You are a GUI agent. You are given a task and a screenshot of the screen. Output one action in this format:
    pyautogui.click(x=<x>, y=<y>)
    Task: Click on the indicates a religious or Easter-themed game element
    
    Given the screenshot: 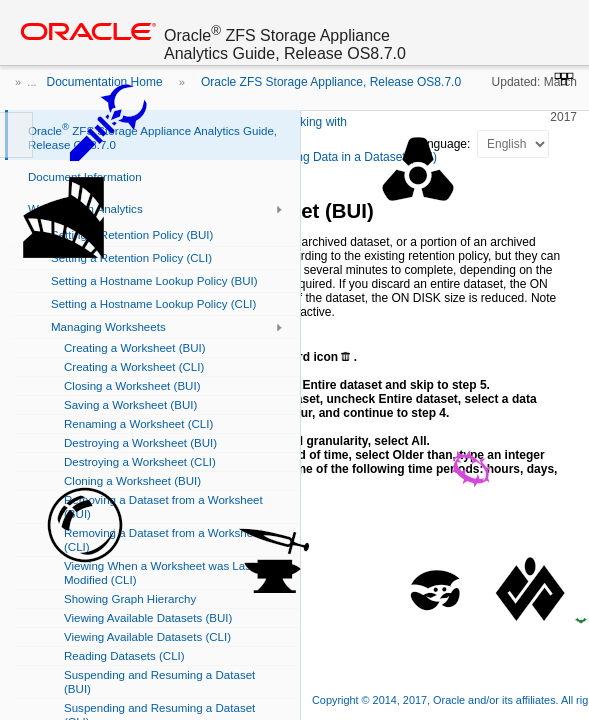 What is the action you would take?
    pyautogui.click(x=470, y=468)
    